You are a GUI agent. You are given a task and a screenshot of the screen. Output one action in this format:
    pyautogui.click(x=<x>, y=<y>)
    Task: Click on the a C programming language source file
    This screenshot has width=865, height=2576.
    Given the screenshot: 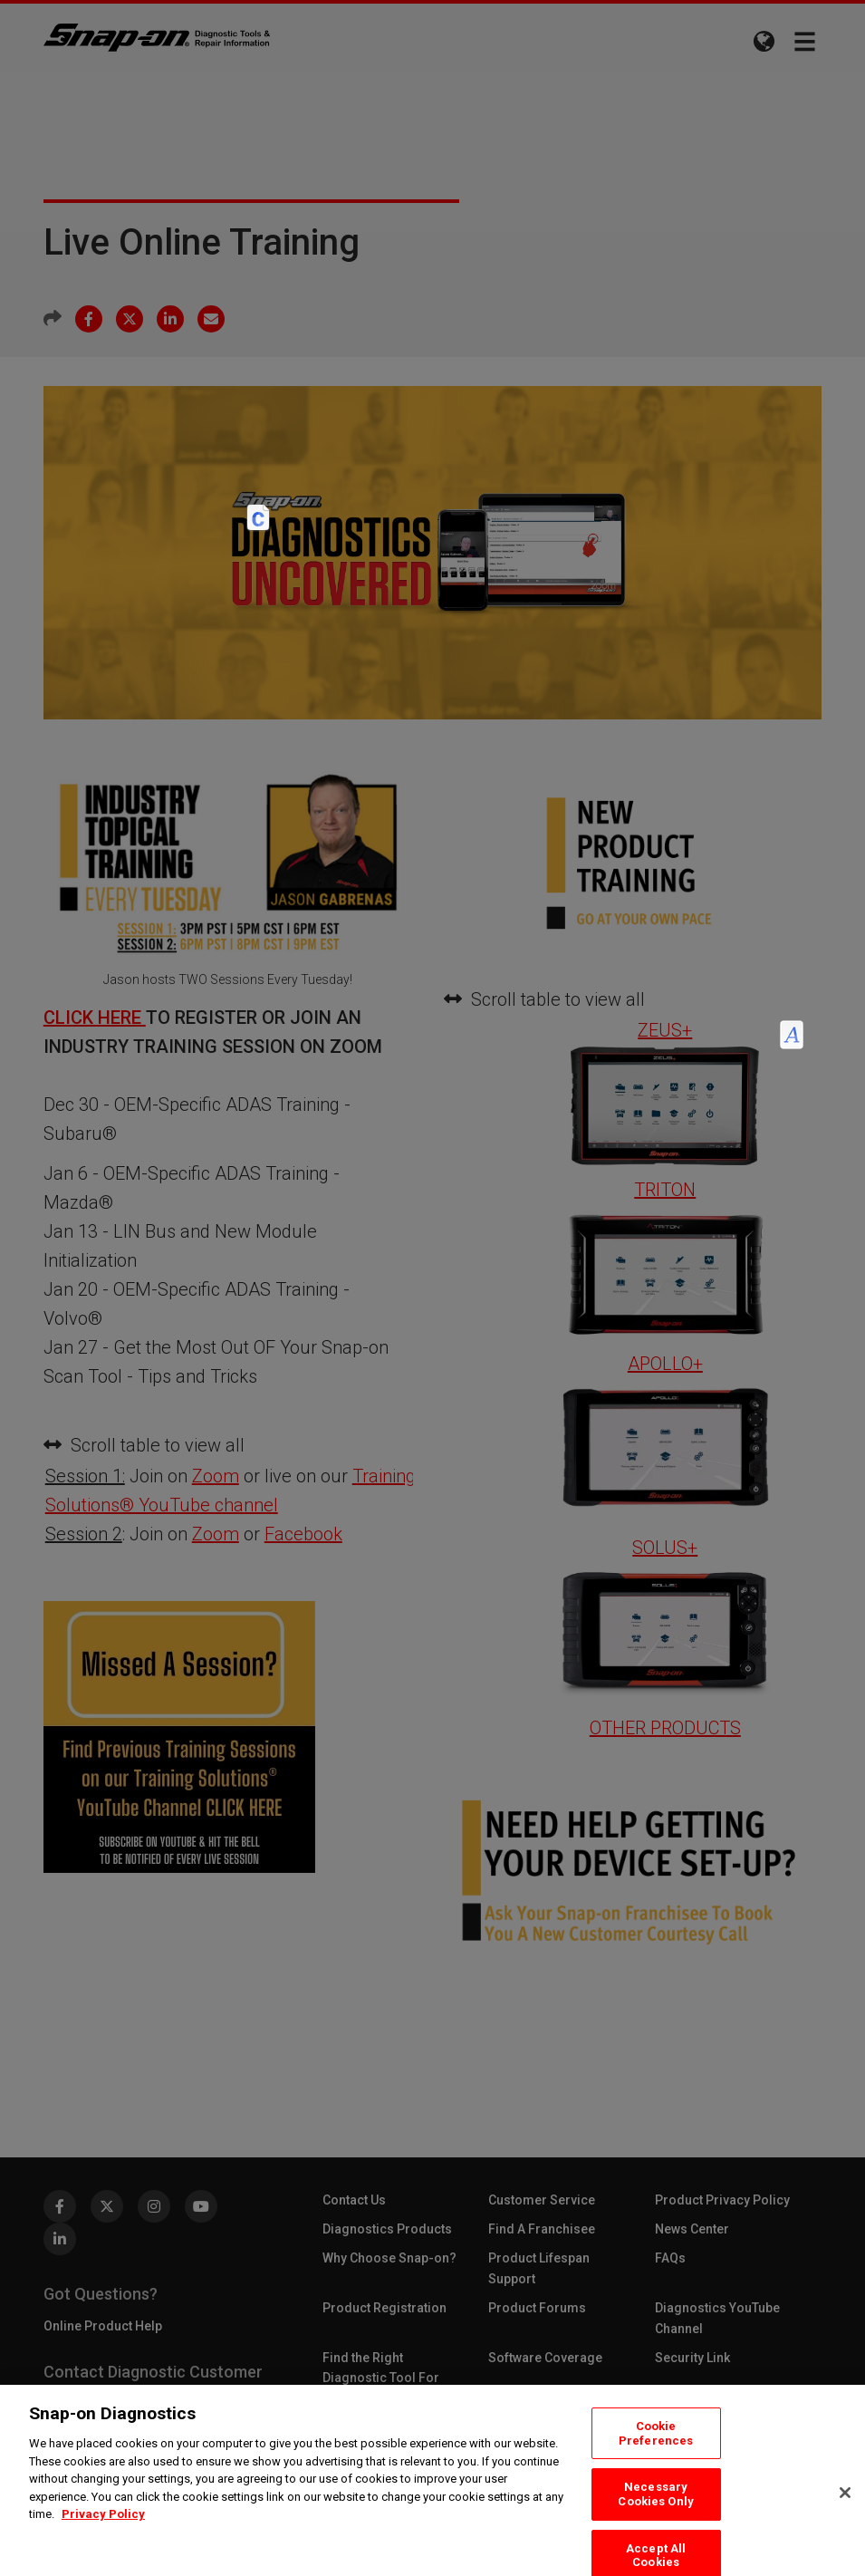 What is the action you would take?
    pyautogui.click(x=258, y=517)
    